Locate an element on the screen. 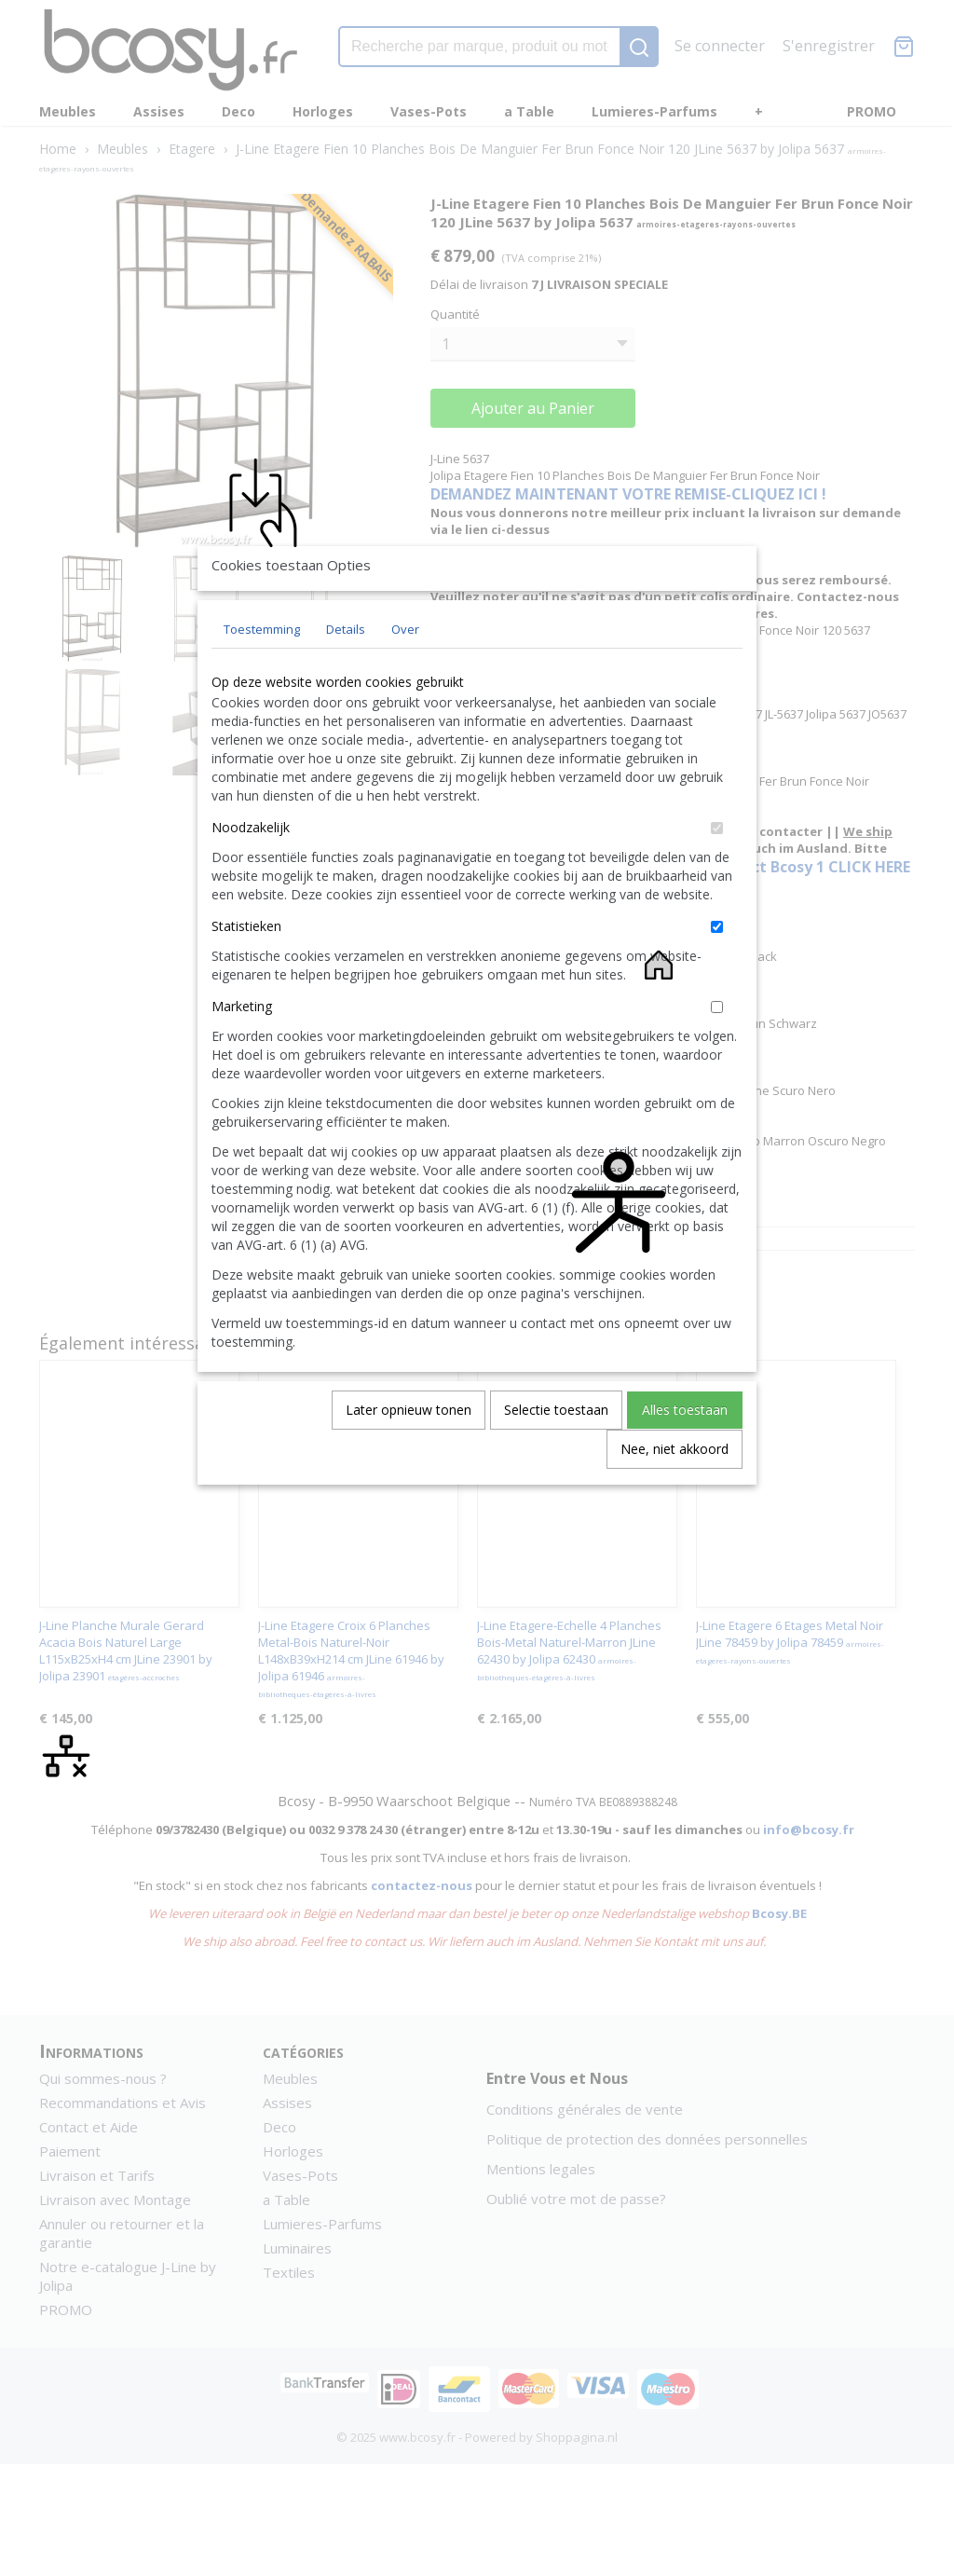  network connection error or failure is located at coordinates (66, 1757).